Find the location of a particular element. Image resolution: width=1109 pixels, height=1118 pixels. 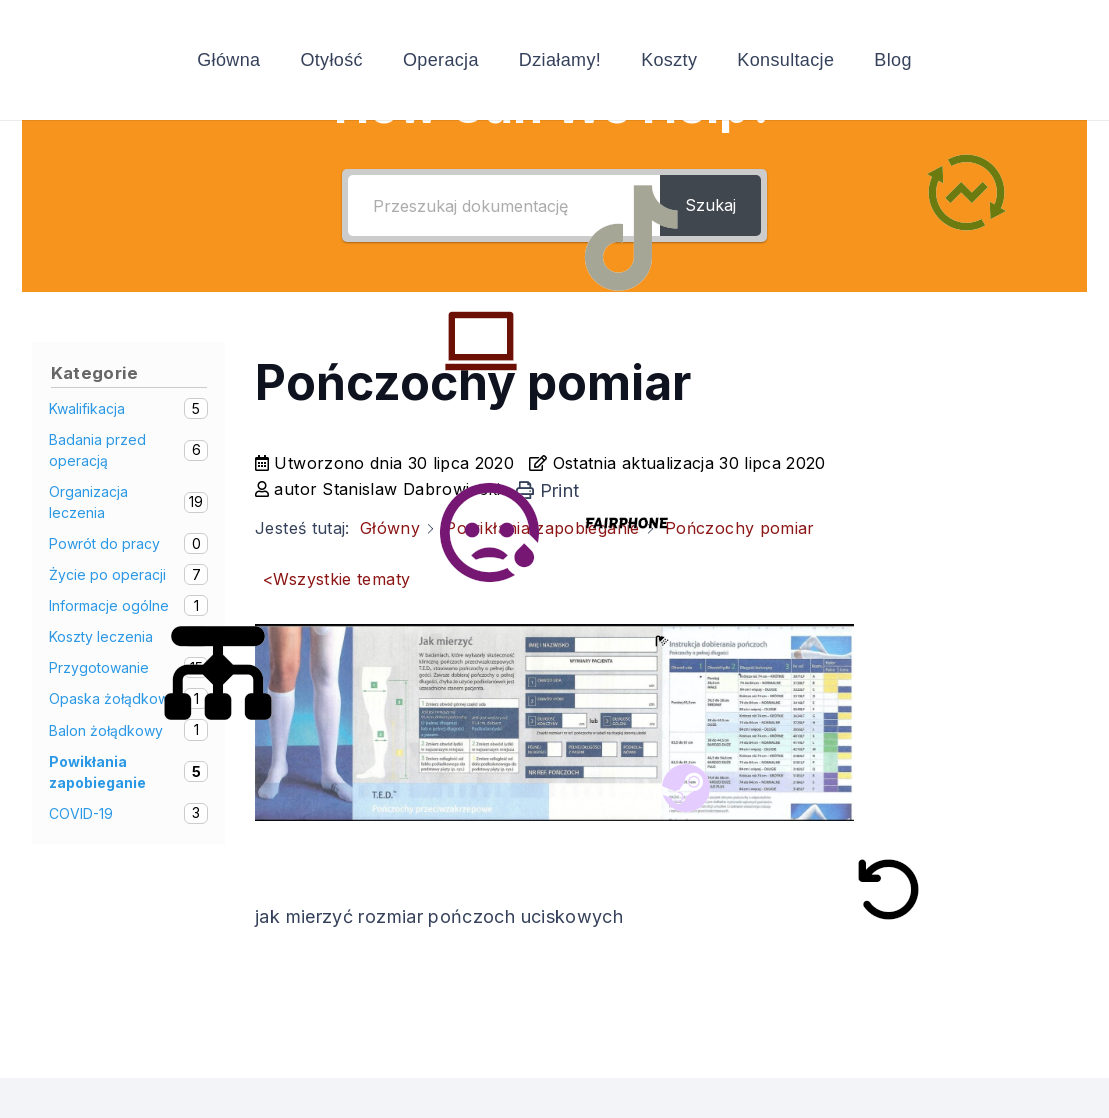

open tiktok app is located at coordinates (631, 238).